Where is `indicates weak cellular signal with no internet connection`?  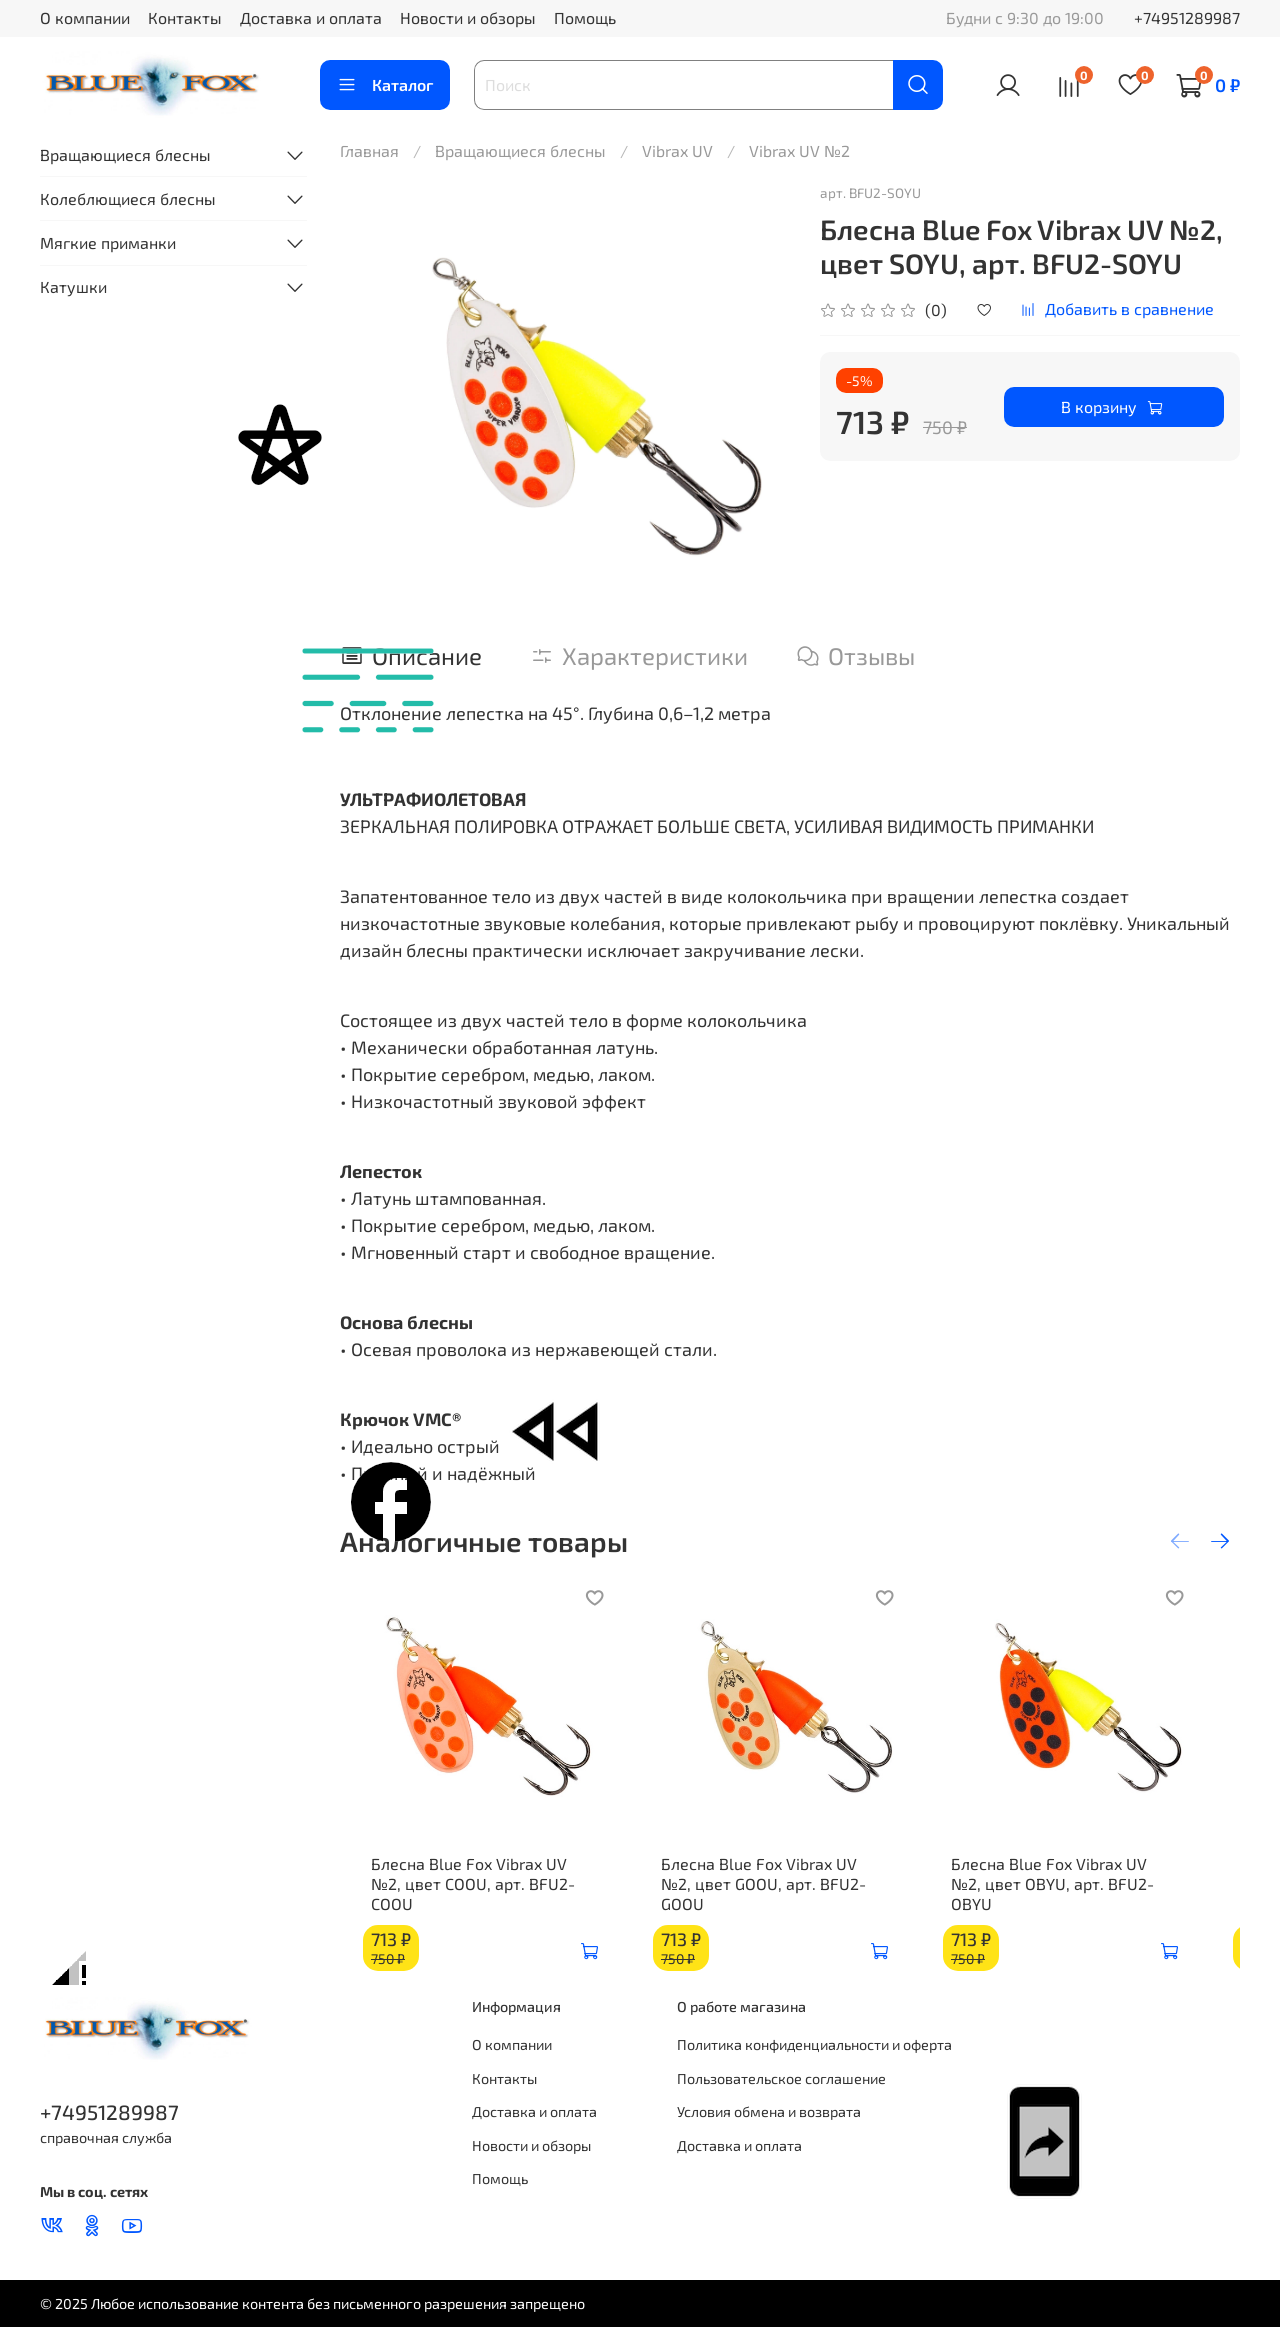
indicates weak cellular signal with no internet connection is located at coordinates (69, 1968).